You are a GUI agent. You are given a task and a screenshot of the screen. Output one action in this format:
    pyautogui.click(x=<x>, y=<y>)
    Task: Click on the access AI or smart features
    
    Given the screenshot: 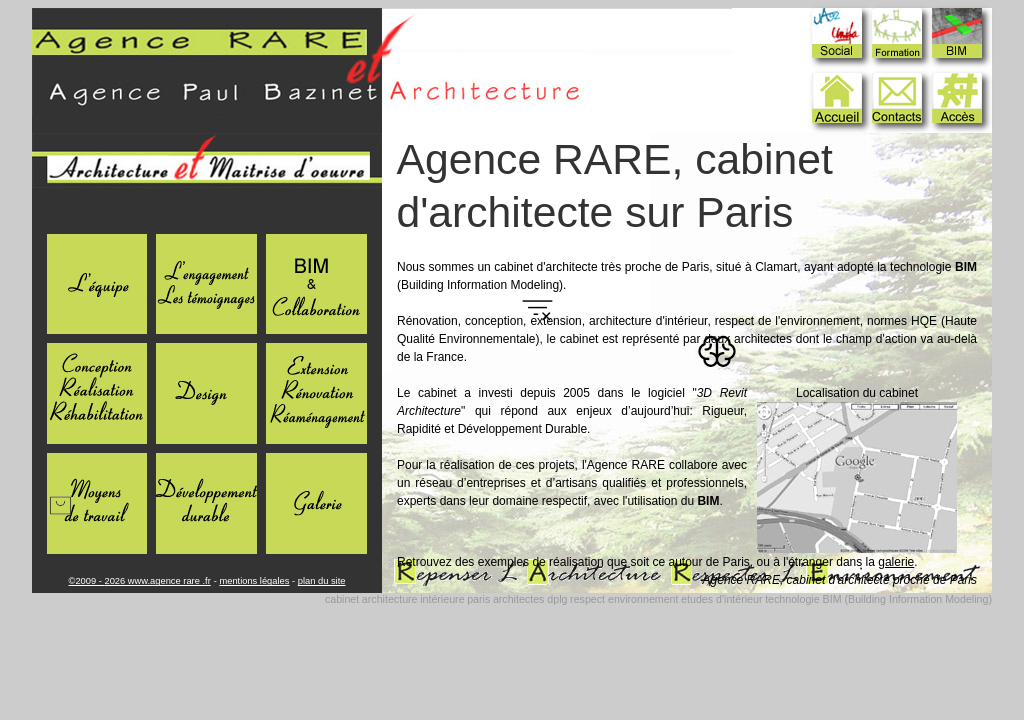 What is the action you would take?
    pyautogui.click(x=717, y=352)
    